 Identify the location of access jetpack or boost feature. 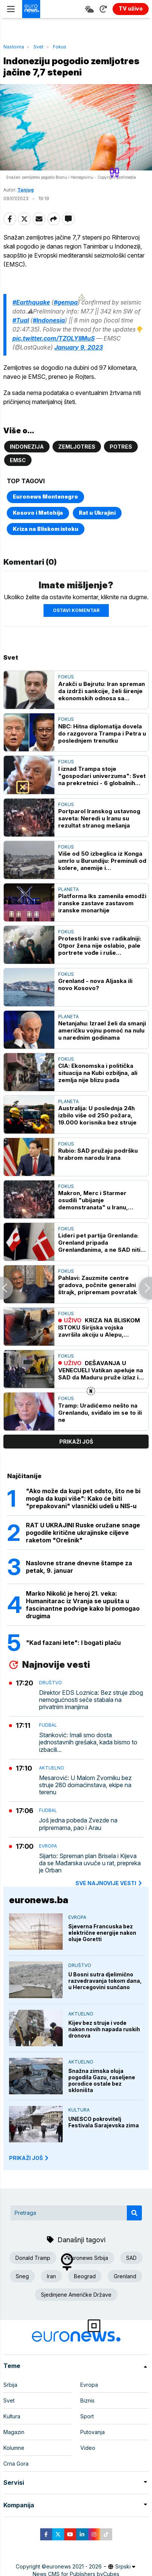
(114, 173).